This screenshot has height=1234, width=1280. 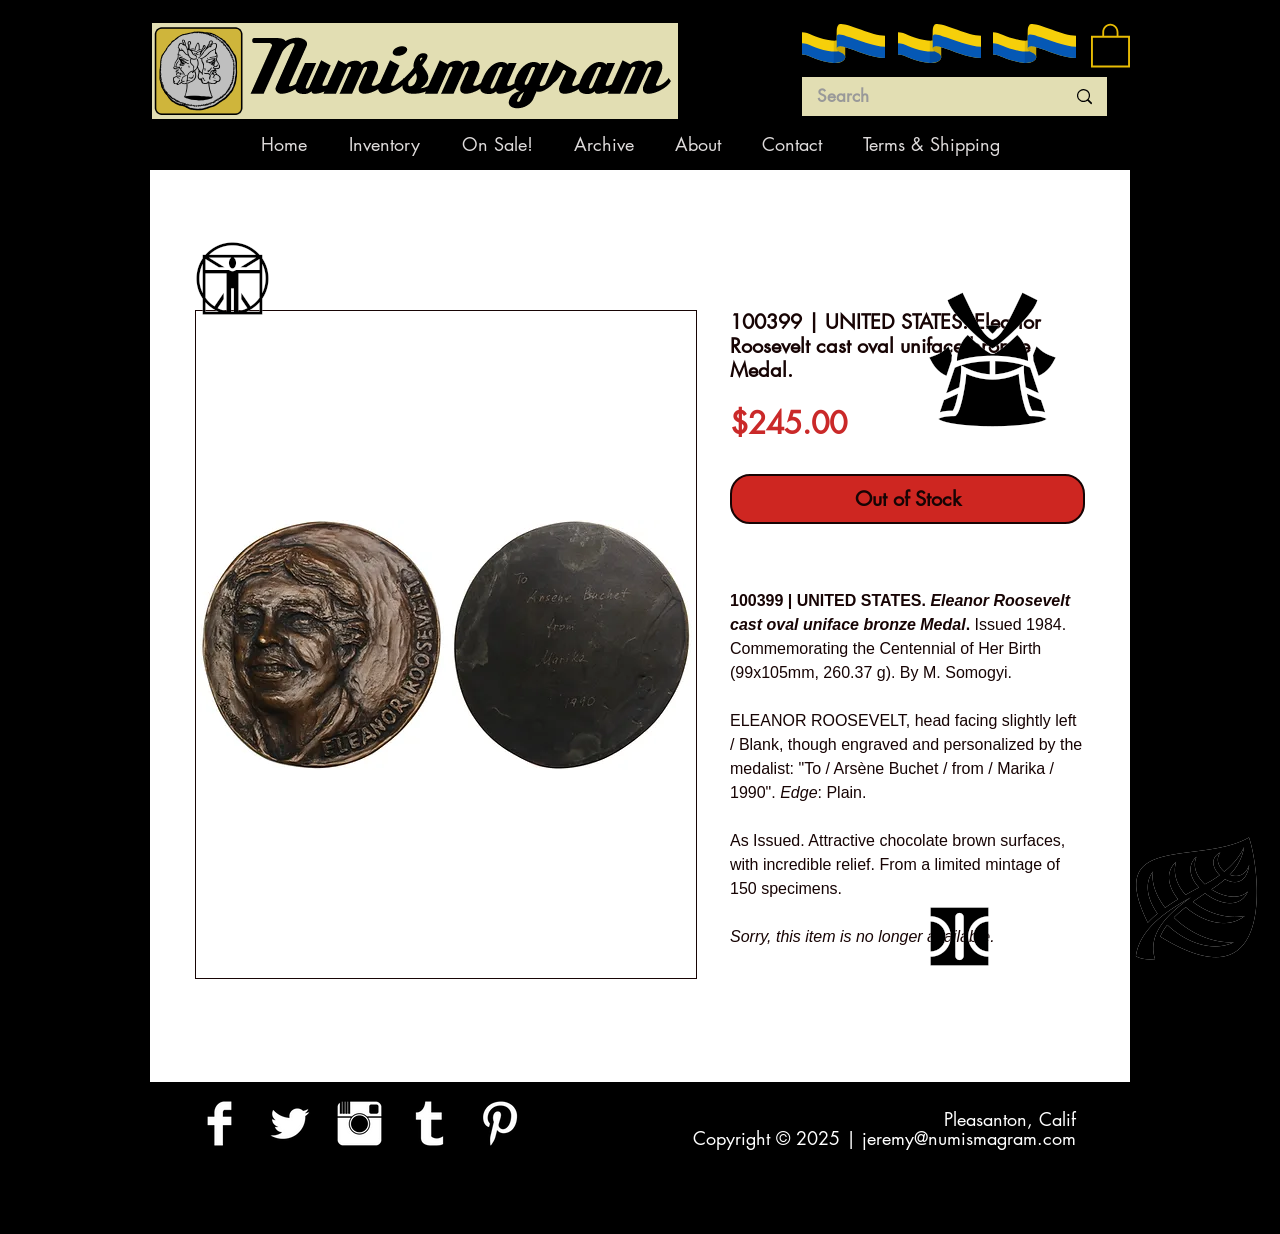 I want to click on represents a plant or nature category, so click(x=1195, y=897).